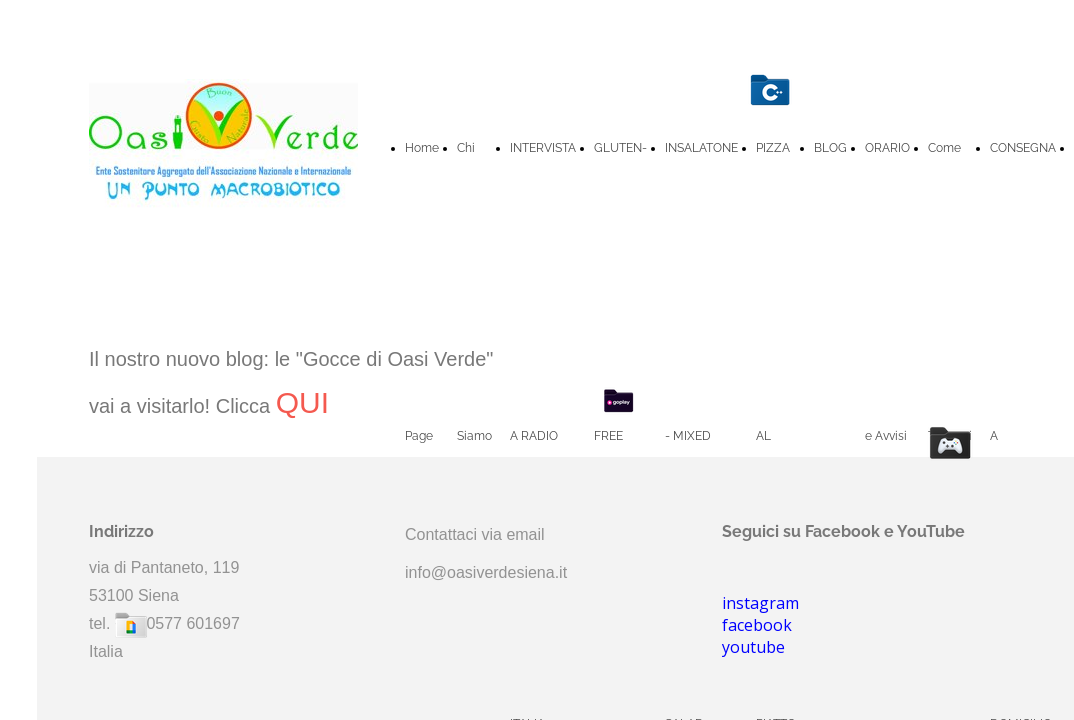 This screenshot has height=720, width=1074. I want to click on open folder containing C++ project files, so click(770, 91).